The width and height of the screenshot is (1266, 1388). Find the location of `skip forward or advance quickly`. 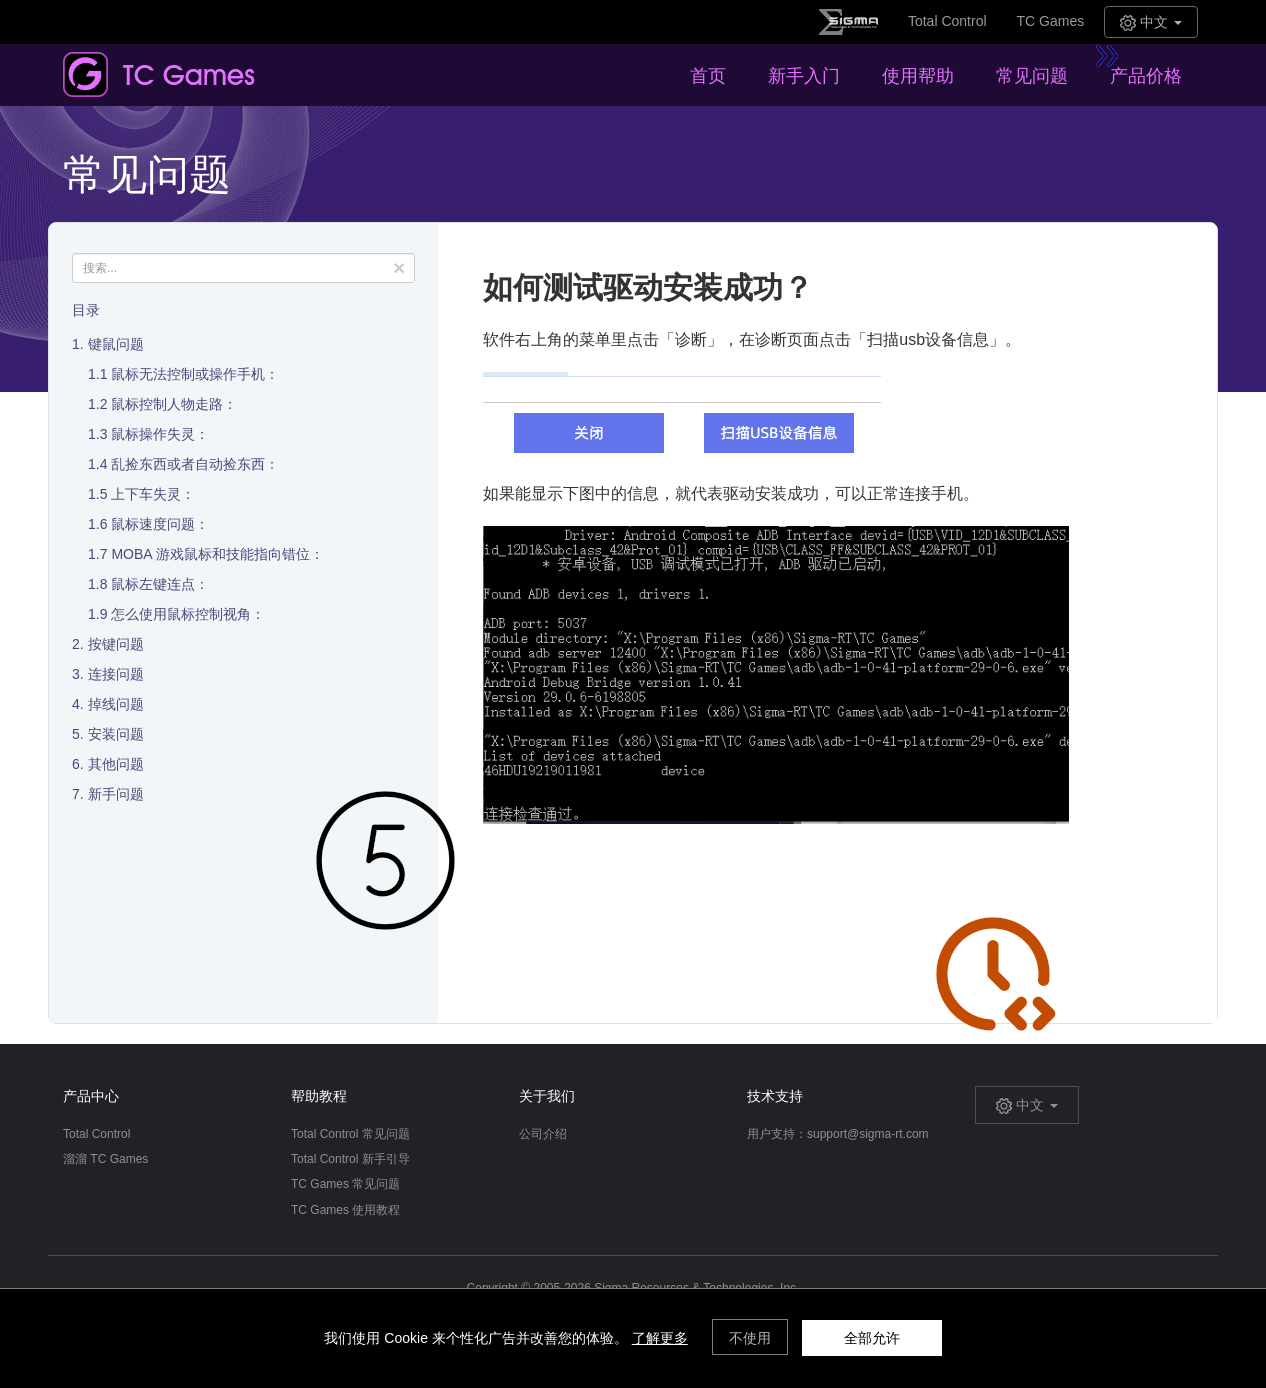

skip forward or advance quickly is located at coordinates (1107, 56).